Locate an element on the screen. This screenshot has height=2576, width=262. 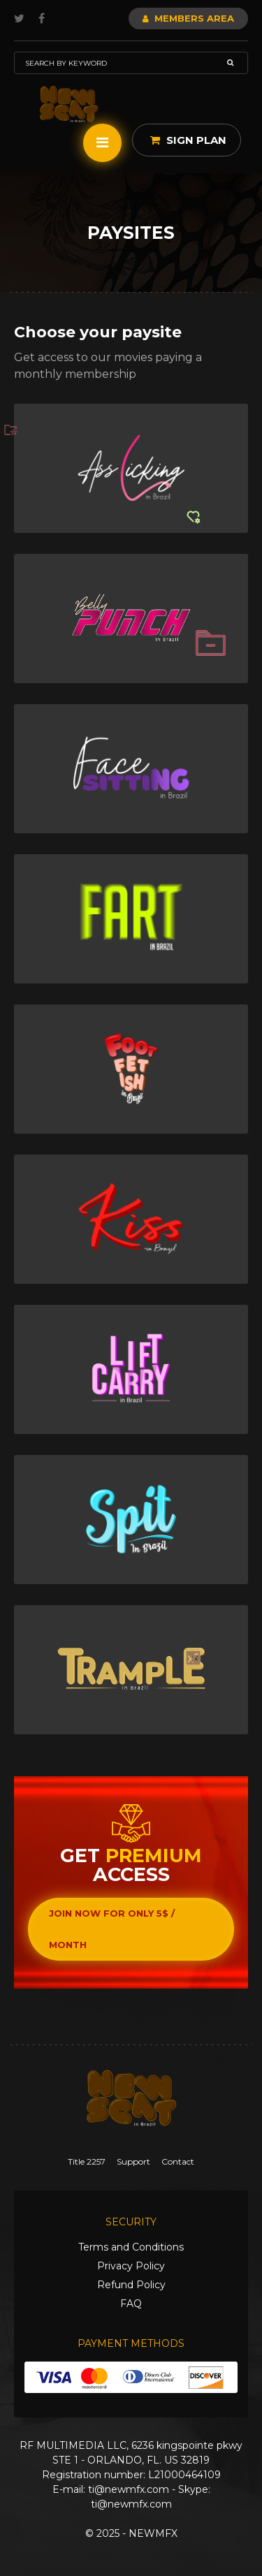
access your starred or favorite folder is located at coordinates (10, 430).